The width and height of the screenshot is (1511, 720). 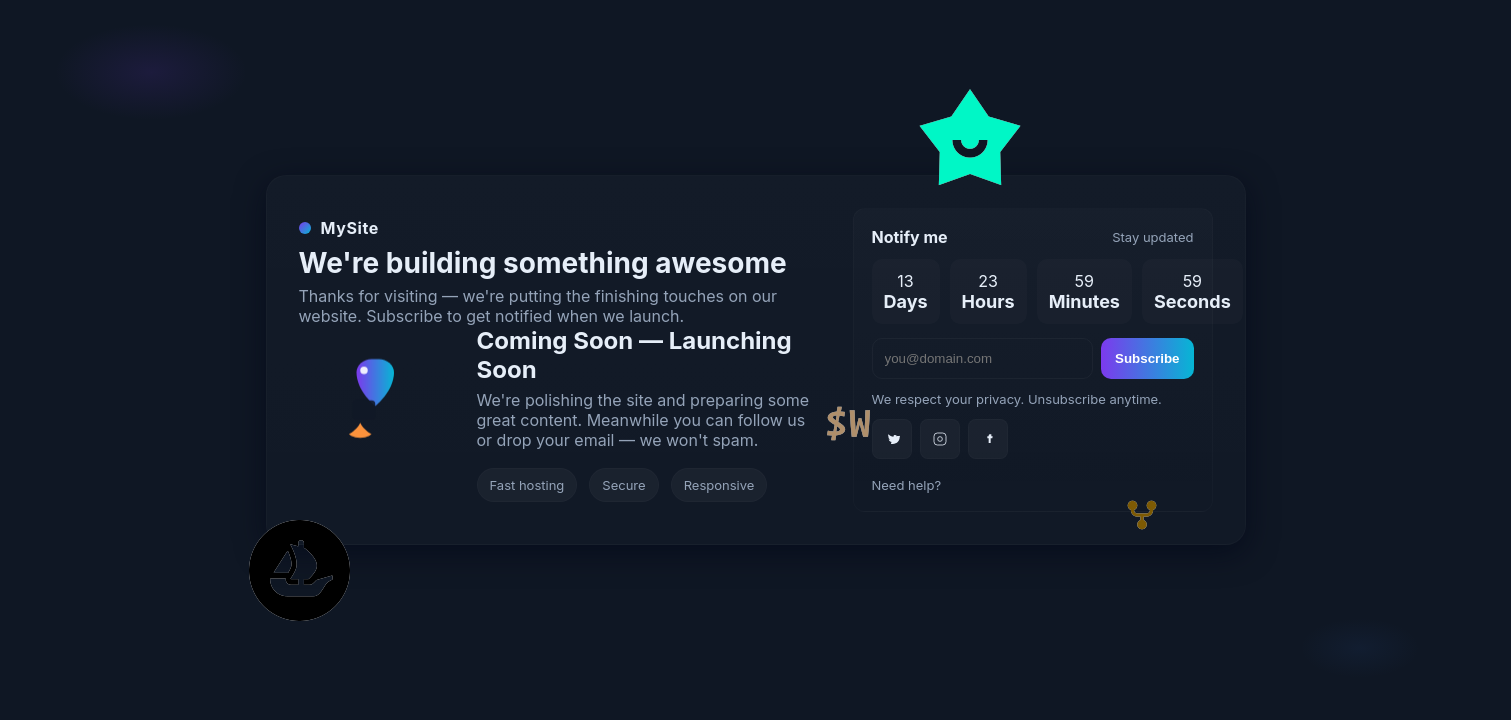 What do you see at coordinates (848, 423) in the screenshot?
I see `open wezterm terminal application` at bounding box center [848, 423].